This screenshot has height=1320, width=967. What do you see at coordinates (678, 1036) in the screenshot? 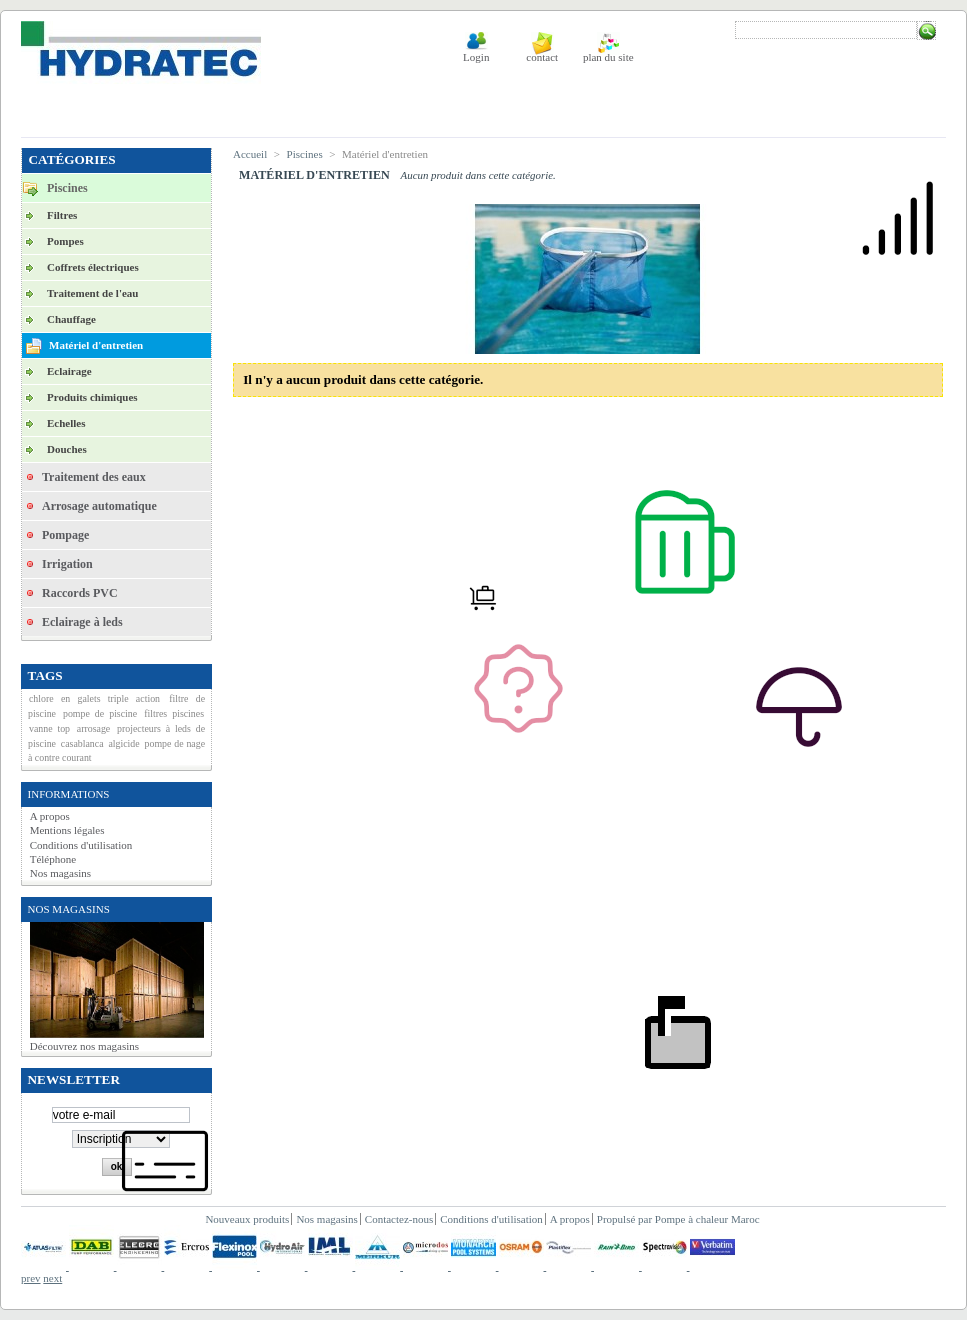
I see `indicates new mail in your mailbox` at bounding box center [678, 1036].